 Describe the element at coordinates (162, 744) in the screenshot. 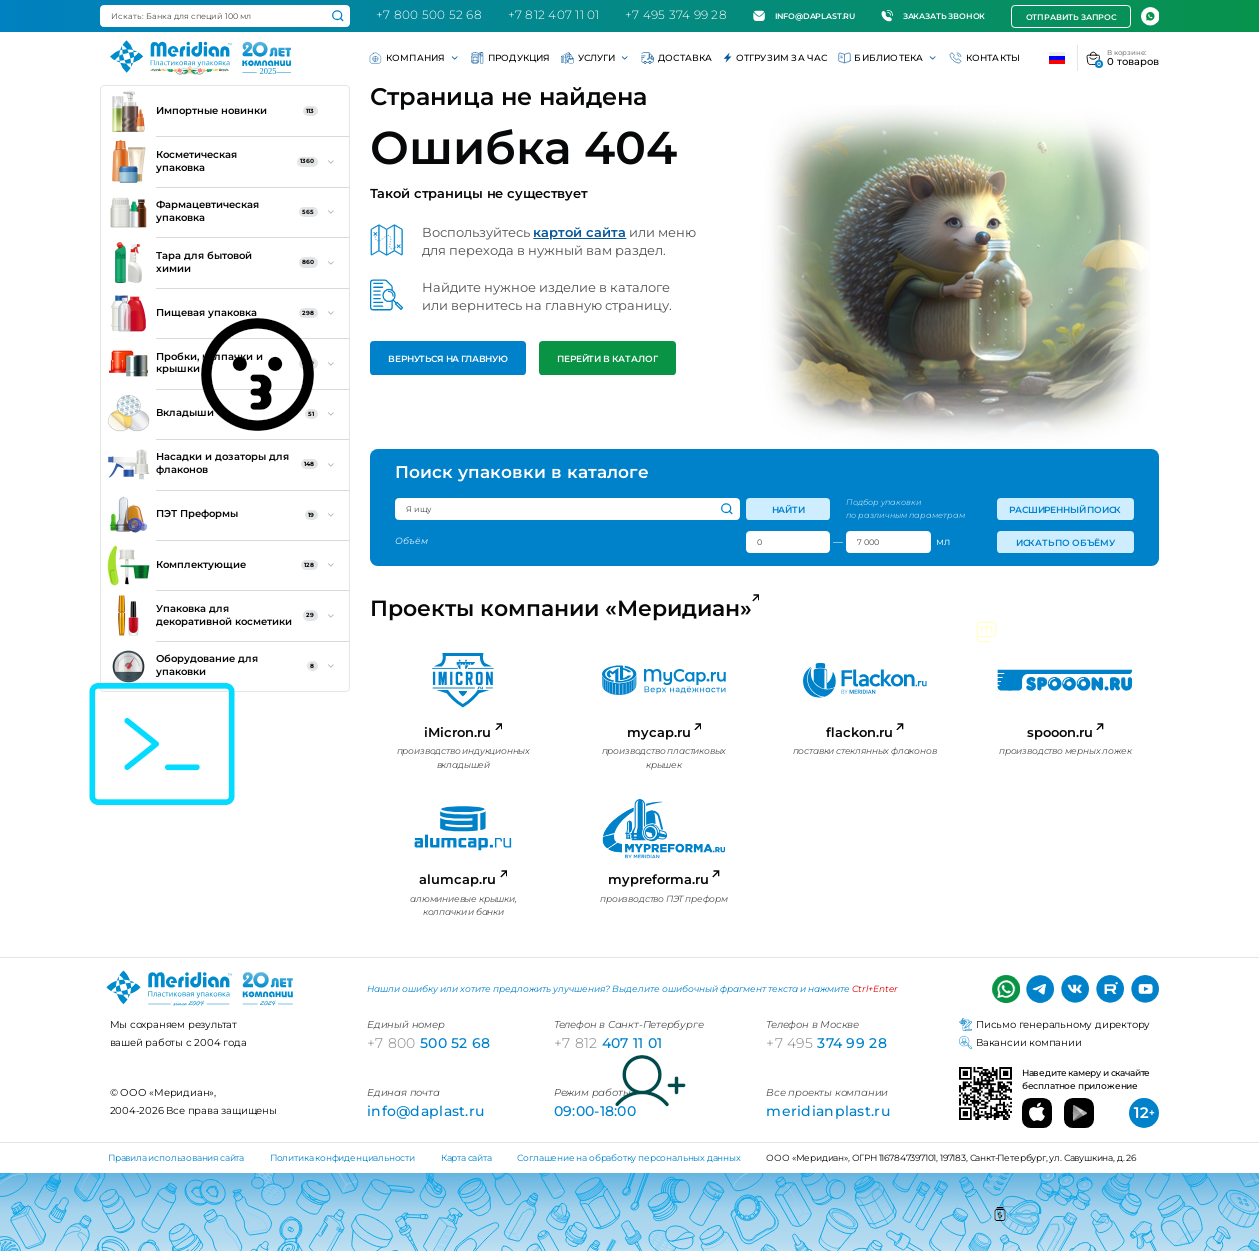

I see `open command line terminal` at that location.